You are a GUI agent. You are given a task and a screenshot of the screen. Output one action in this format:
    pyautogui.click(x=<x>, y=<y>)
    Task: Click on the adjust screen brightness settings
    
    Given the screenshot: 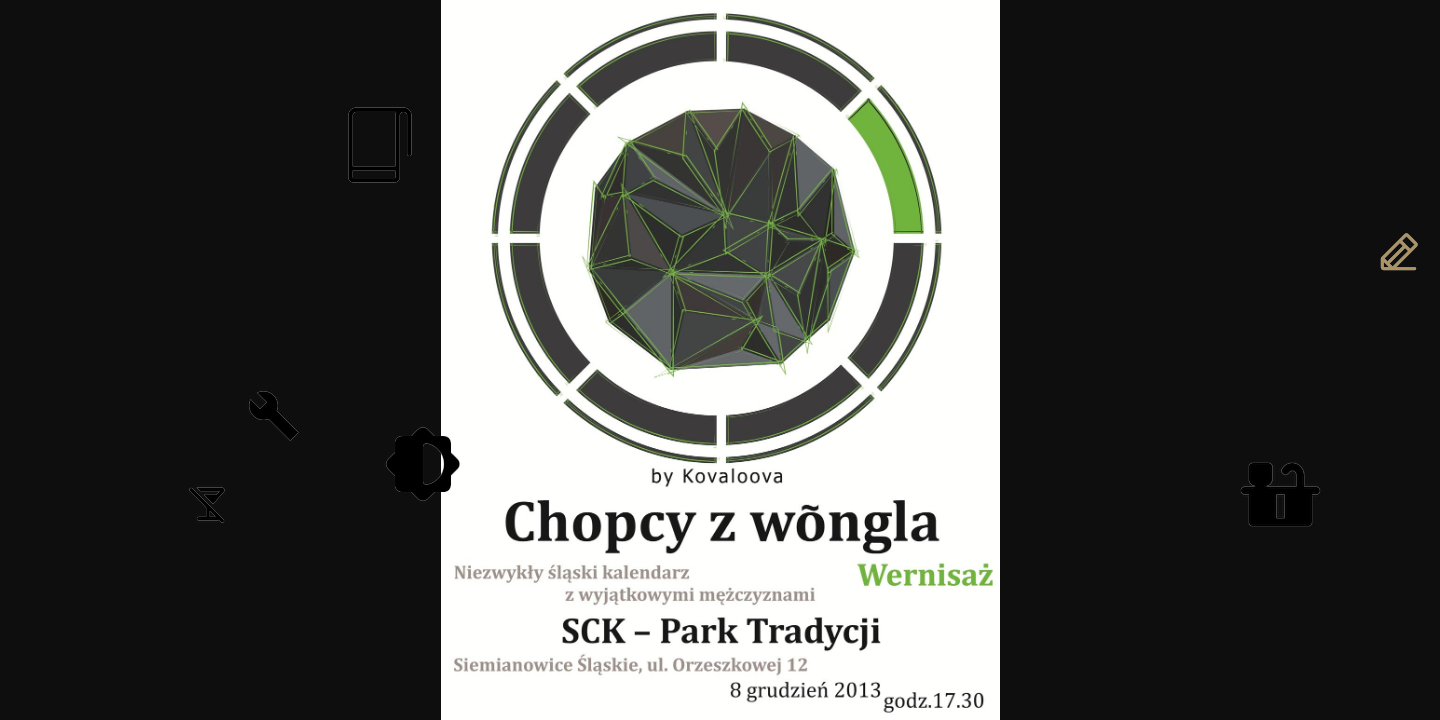 What is the action you would take?
    pyautogui.click(x=423, y=464)
    